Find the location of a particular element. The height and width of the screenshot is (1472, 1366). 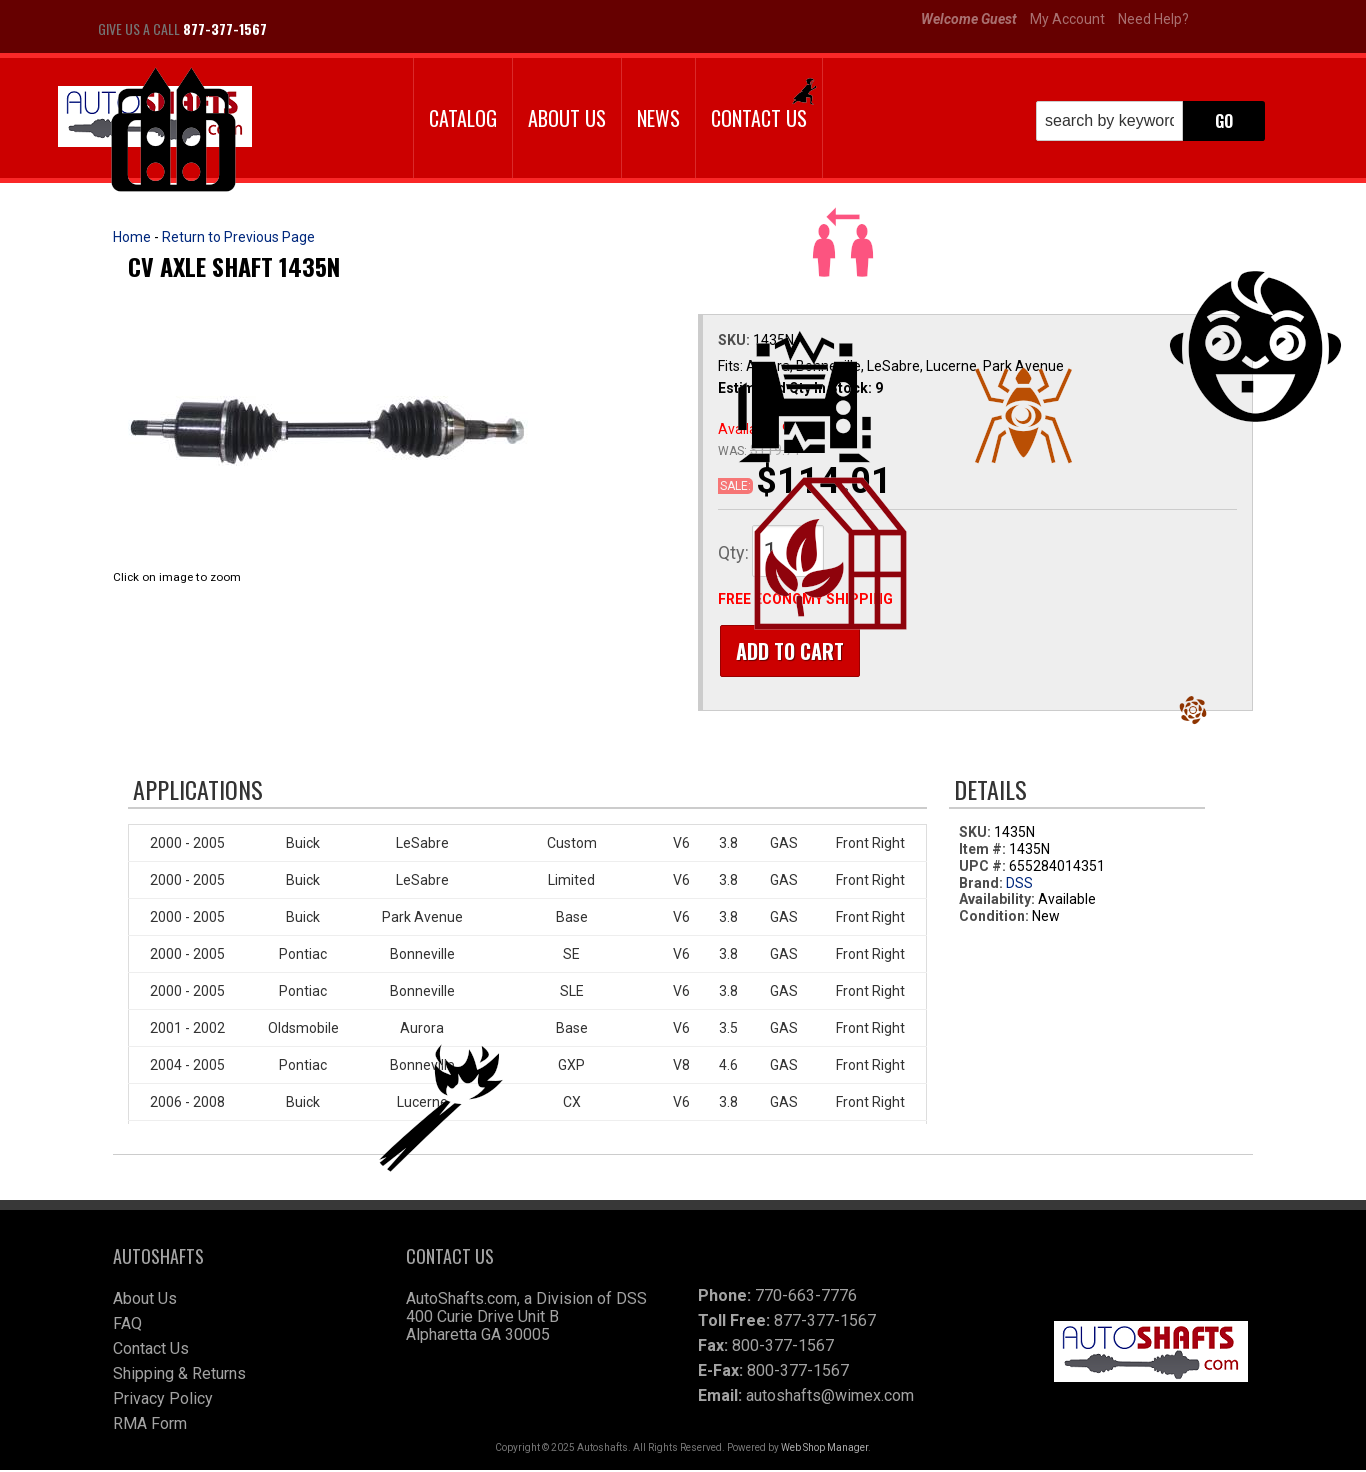

indicates a torch or light source item in inventory is located at coordinates (441, 1108).